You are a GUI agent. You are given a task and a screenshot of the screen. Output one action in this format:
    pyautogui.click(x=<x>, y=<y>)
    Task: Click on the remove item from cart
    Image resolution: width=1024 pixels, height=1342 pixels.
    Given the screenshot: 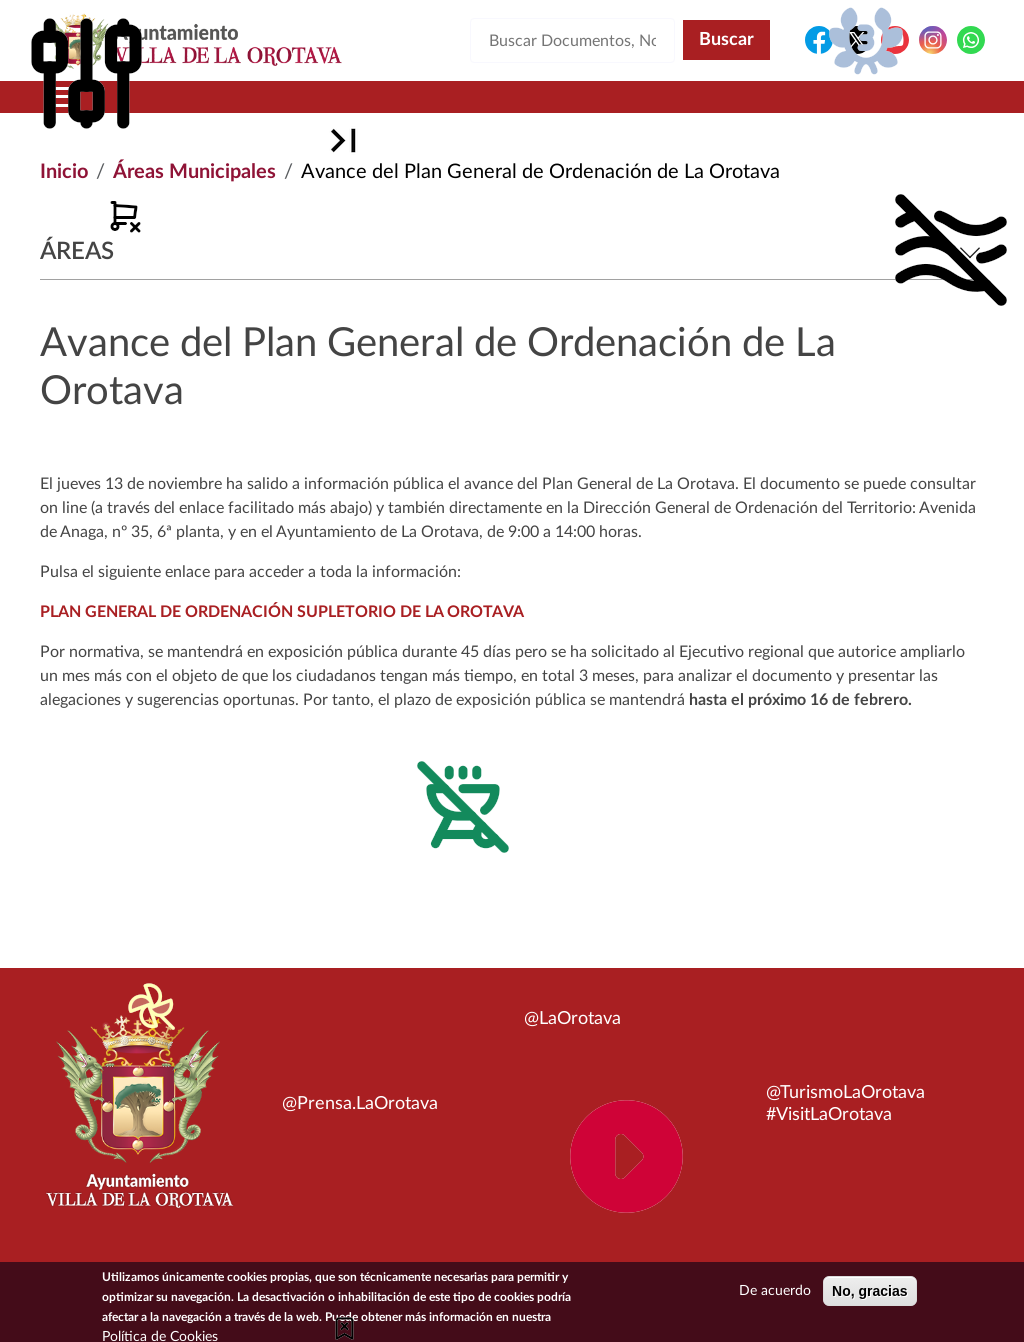 What is the action you would take?
    pyautogui.click(x=124, y=216)
    